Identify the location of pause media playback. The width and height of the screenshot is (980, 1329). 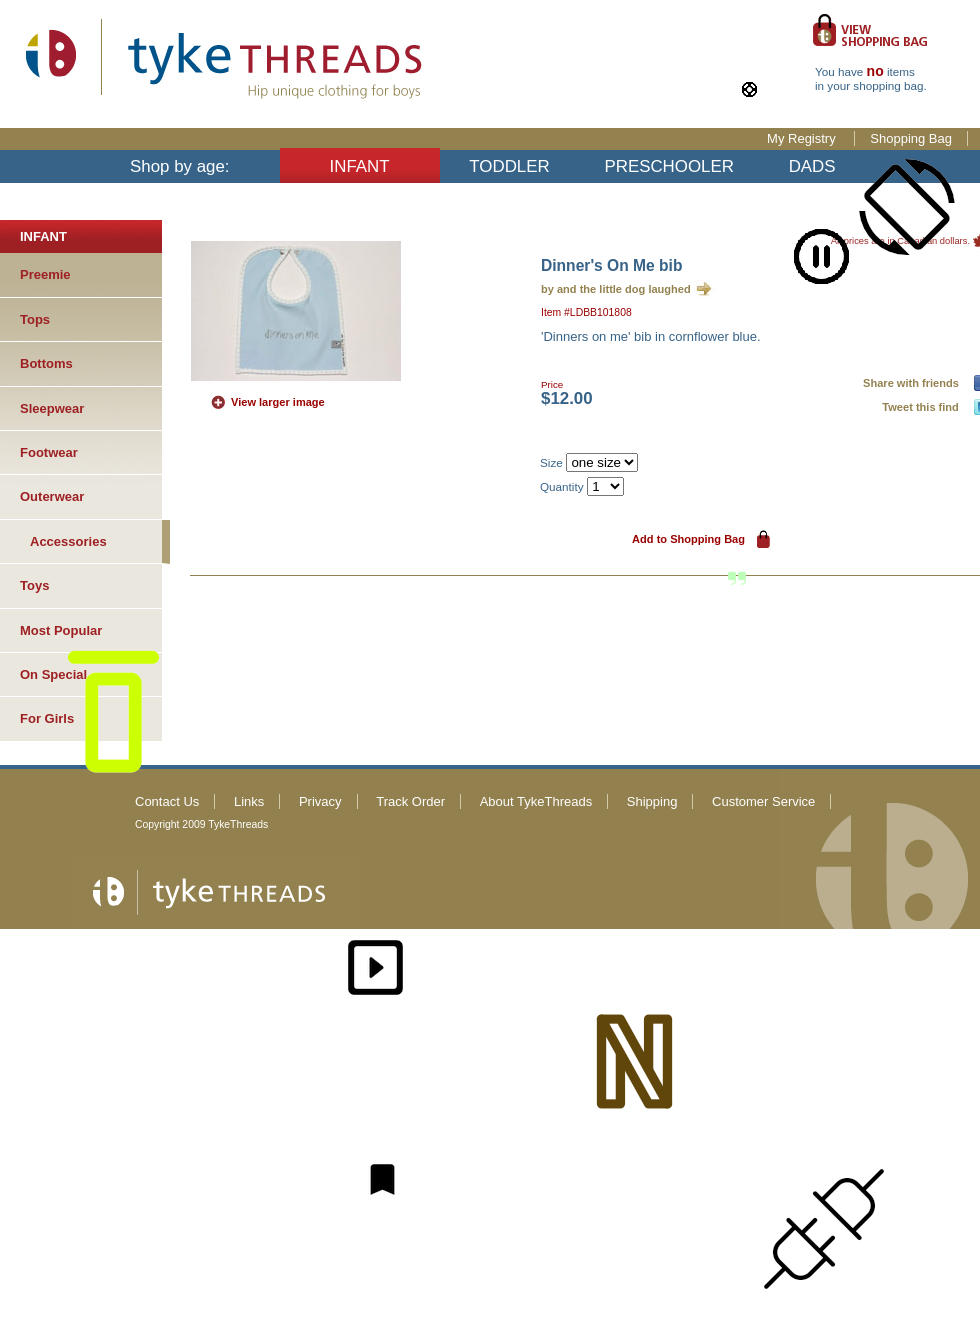
(821, 256).